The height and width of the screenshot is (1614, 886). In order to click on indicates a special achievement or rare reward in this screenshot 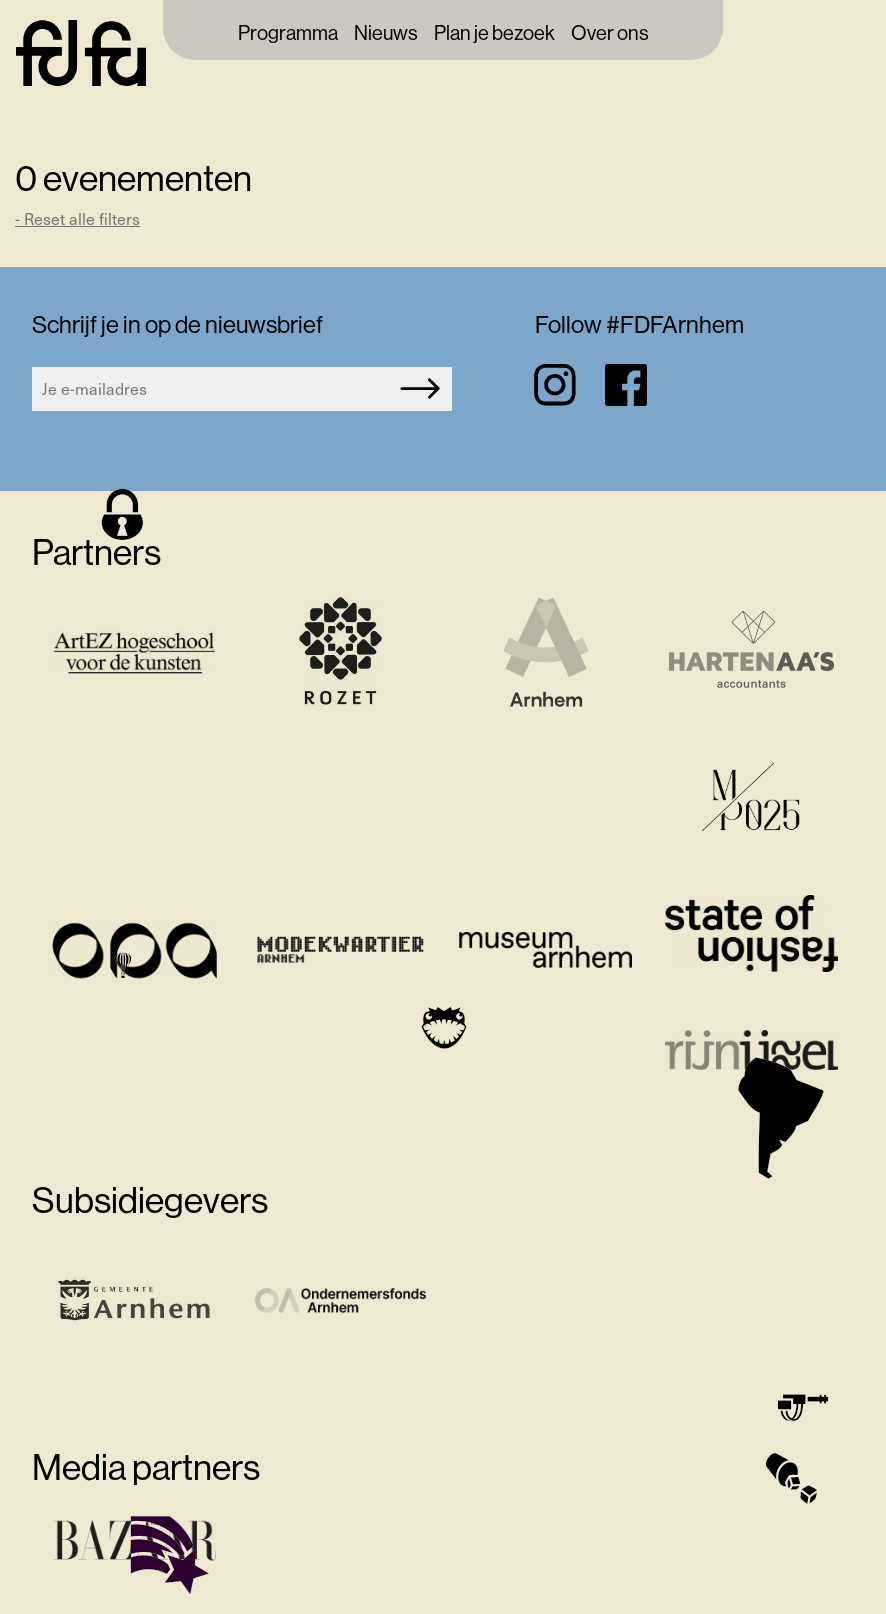, I will do `click(172, 1557)`.